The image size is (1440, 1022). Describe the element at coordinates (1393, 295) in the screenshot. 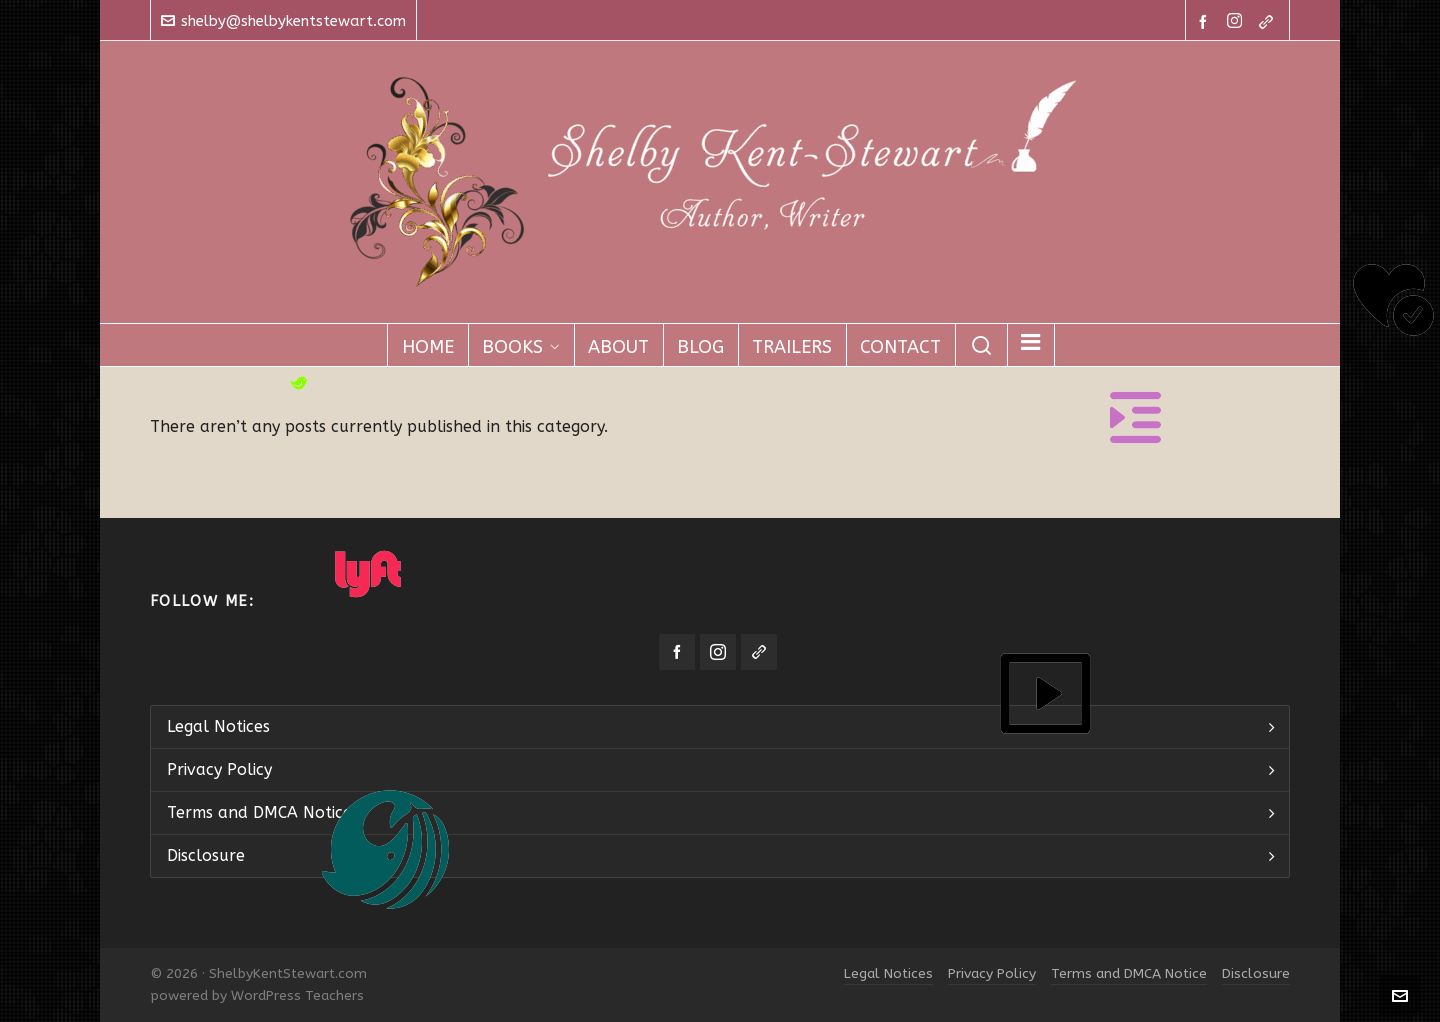

I see `item added to favorites successfully` at that location.